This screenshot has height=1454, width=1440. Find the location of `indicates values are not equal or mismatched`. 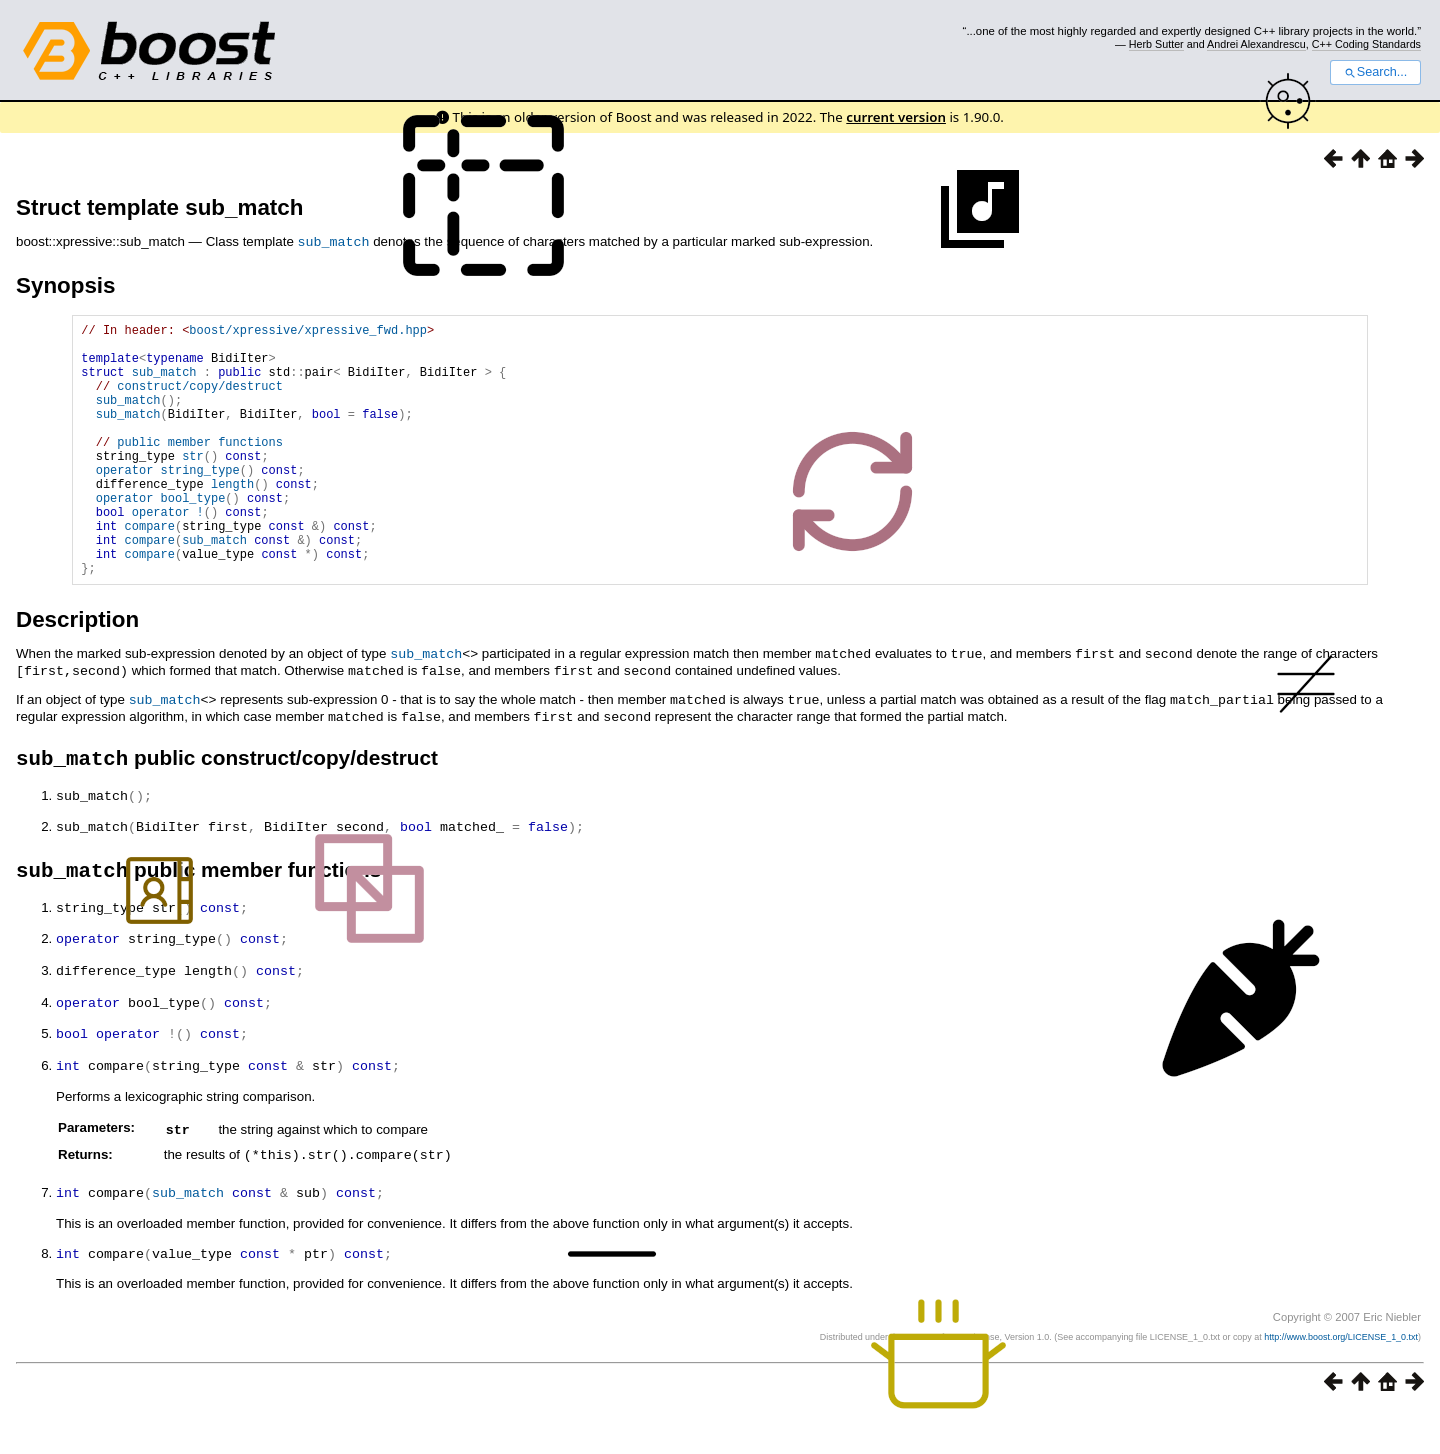

indicates values are not equal or mismatched is located at coordinates (1306, 684).